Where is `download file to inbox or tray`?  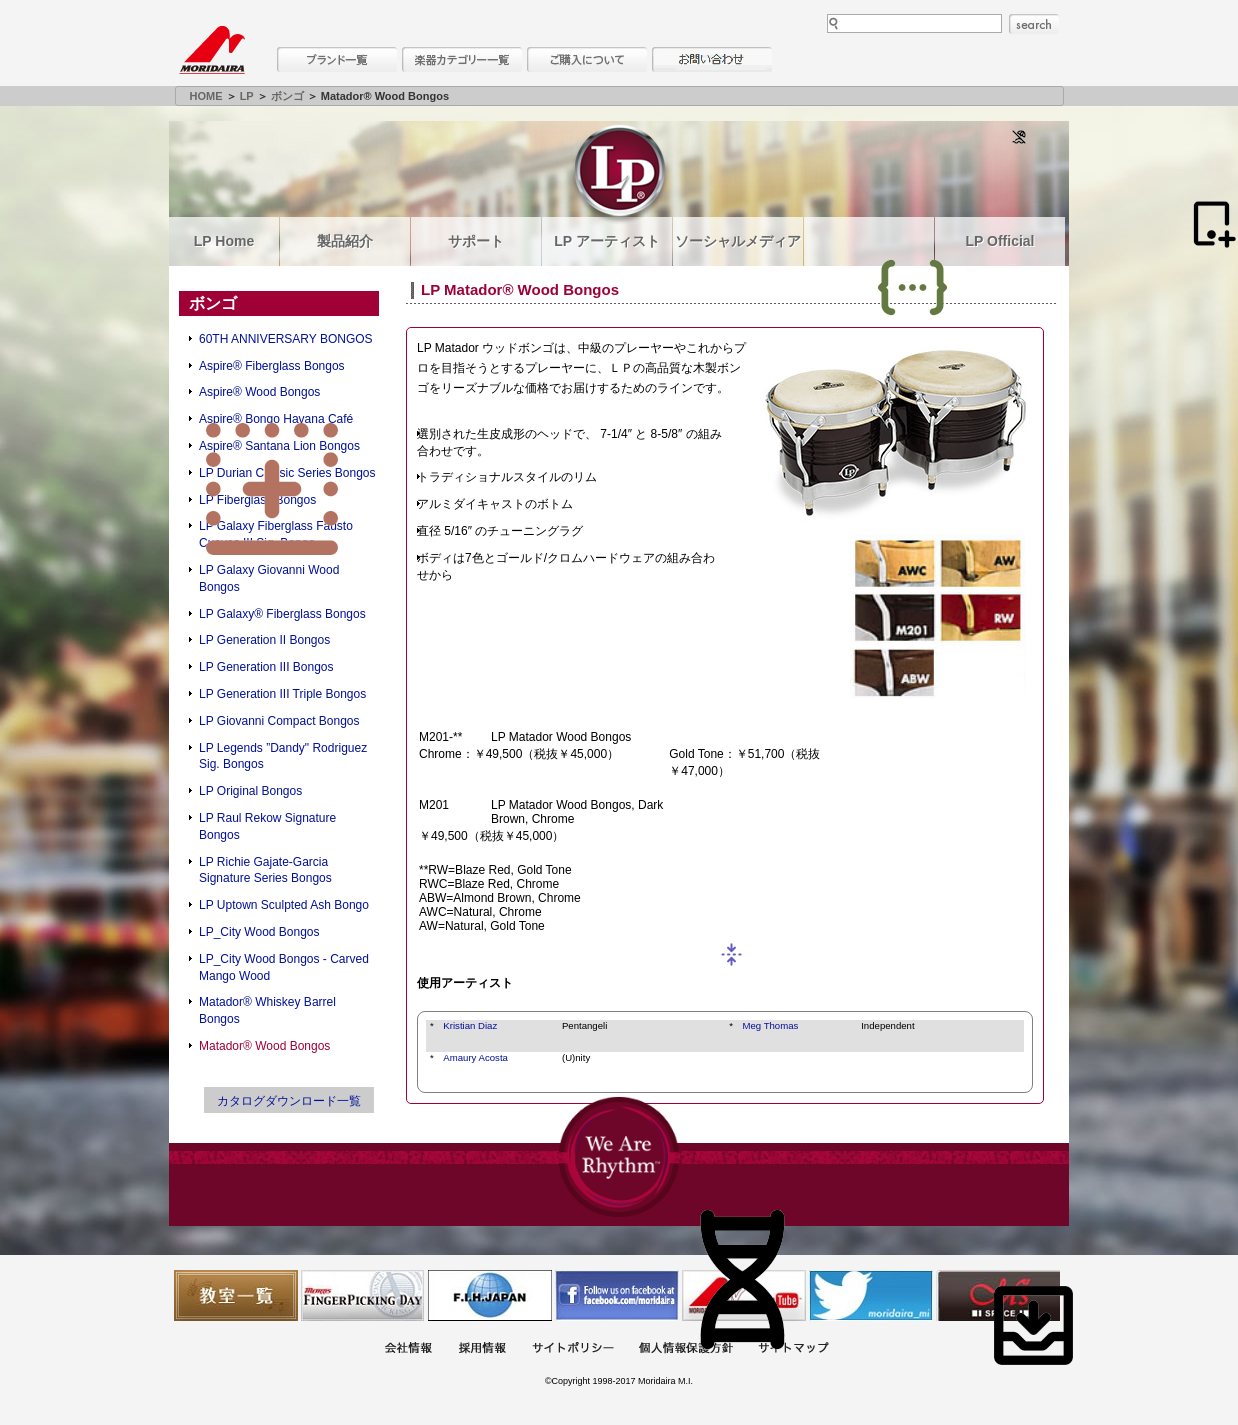 download file to inbox or tray is located at coordinates (1033, 1325).